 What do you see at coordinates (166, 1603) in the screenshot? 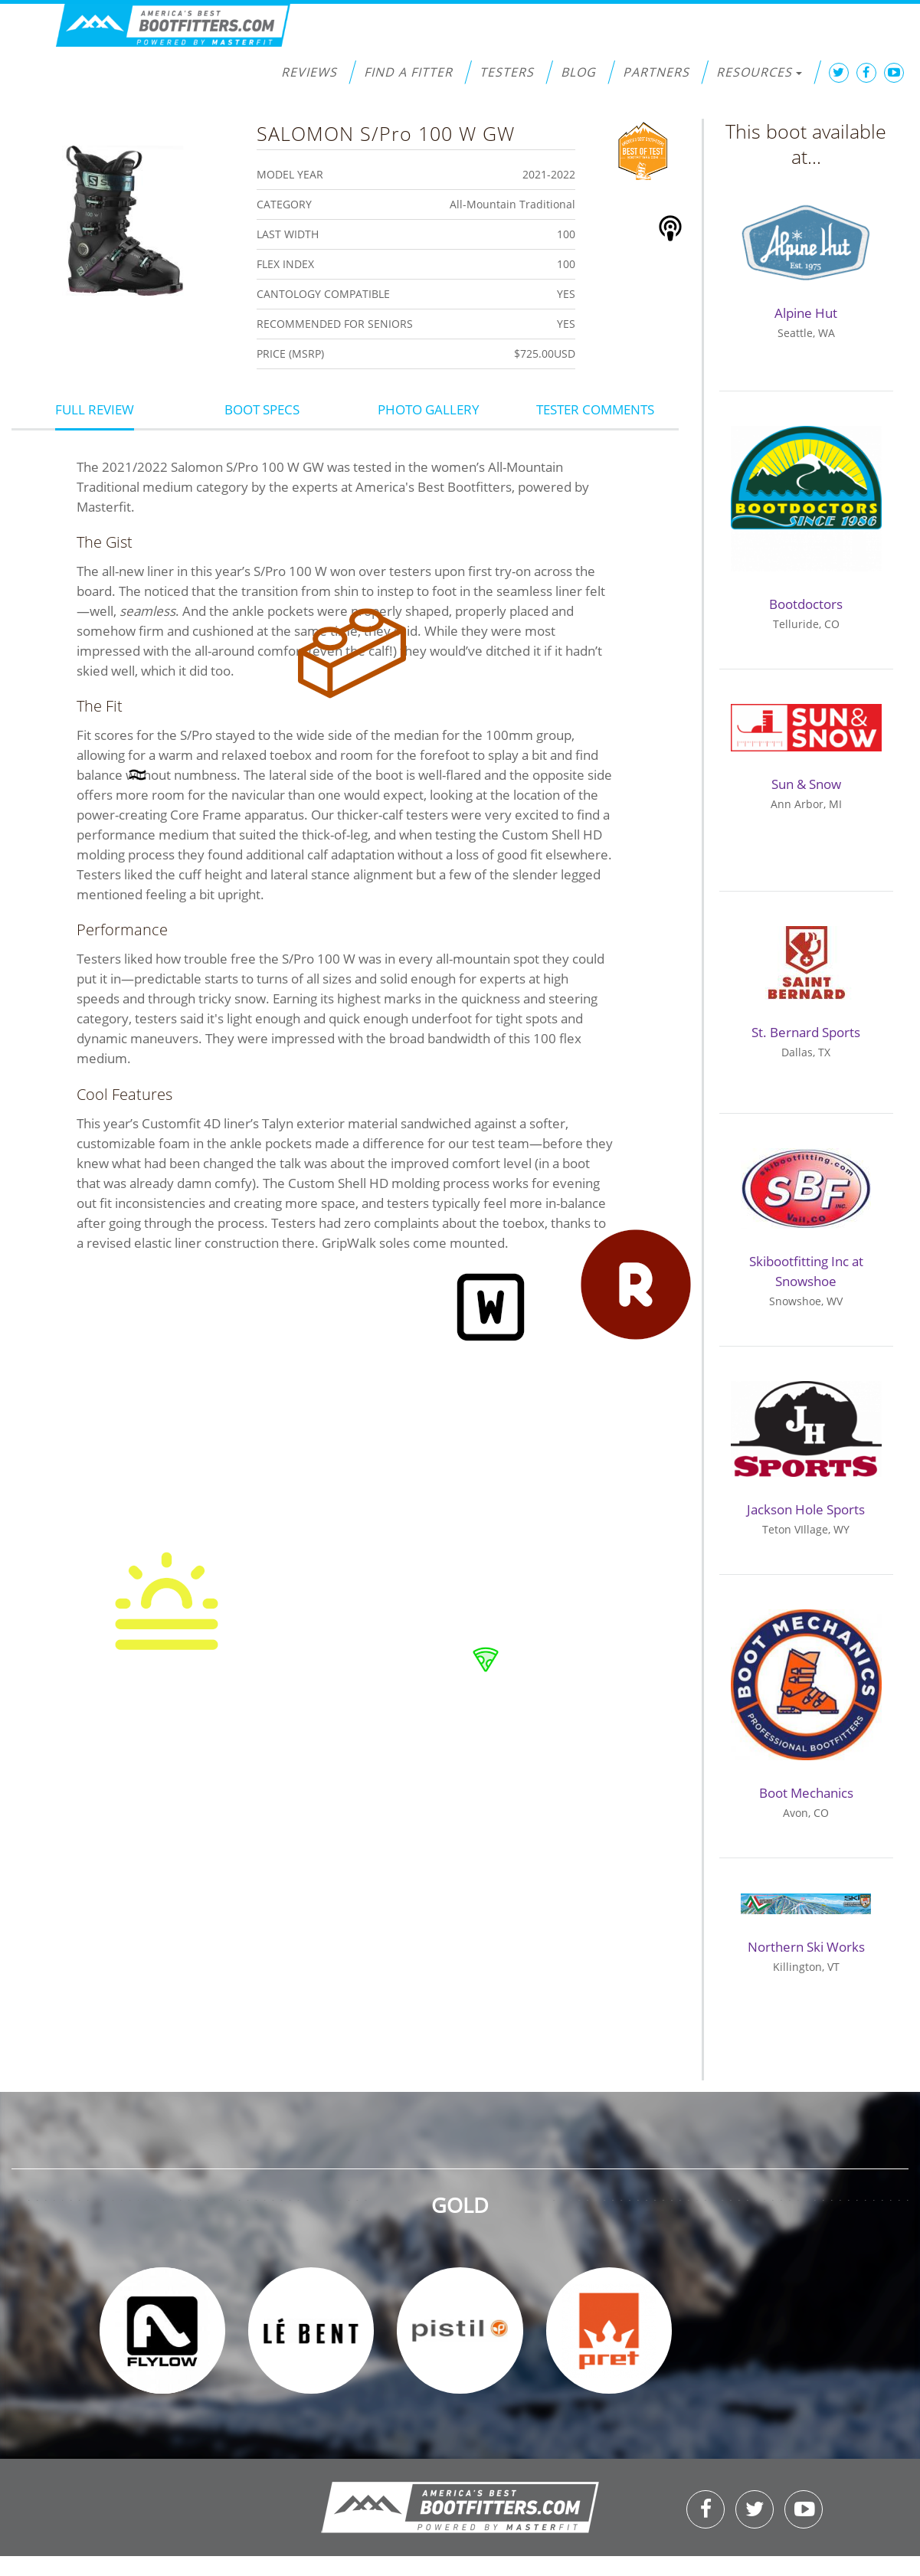
I see `indicates hazy or foggy weather conditions` at bounding box center [166, 1603].